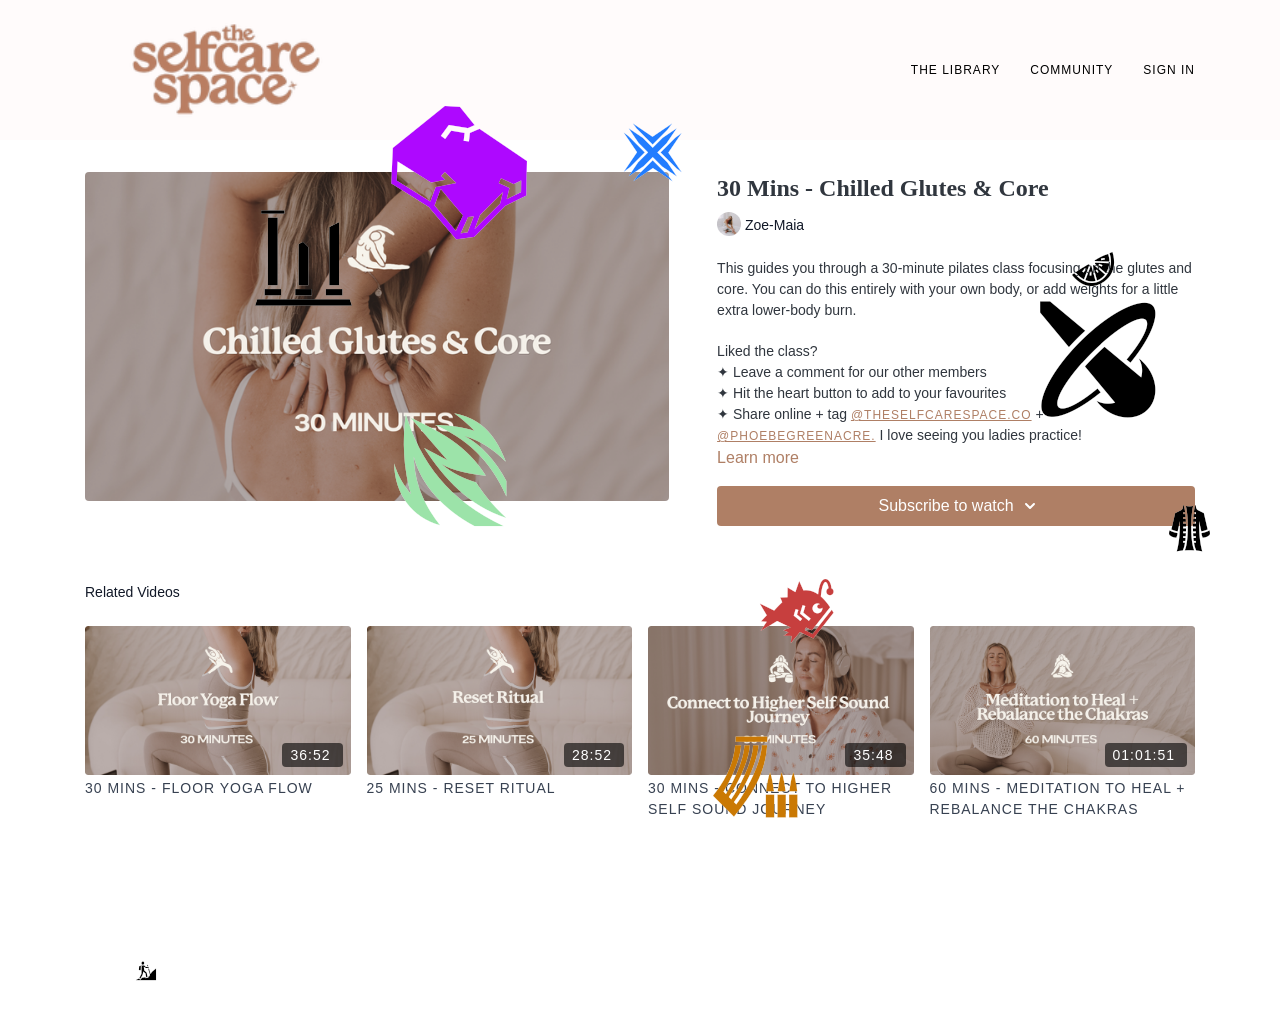  Describe the element at coordinates (1189, 527) in the screenshot. I see `select pirate costume or outfit` at that location.